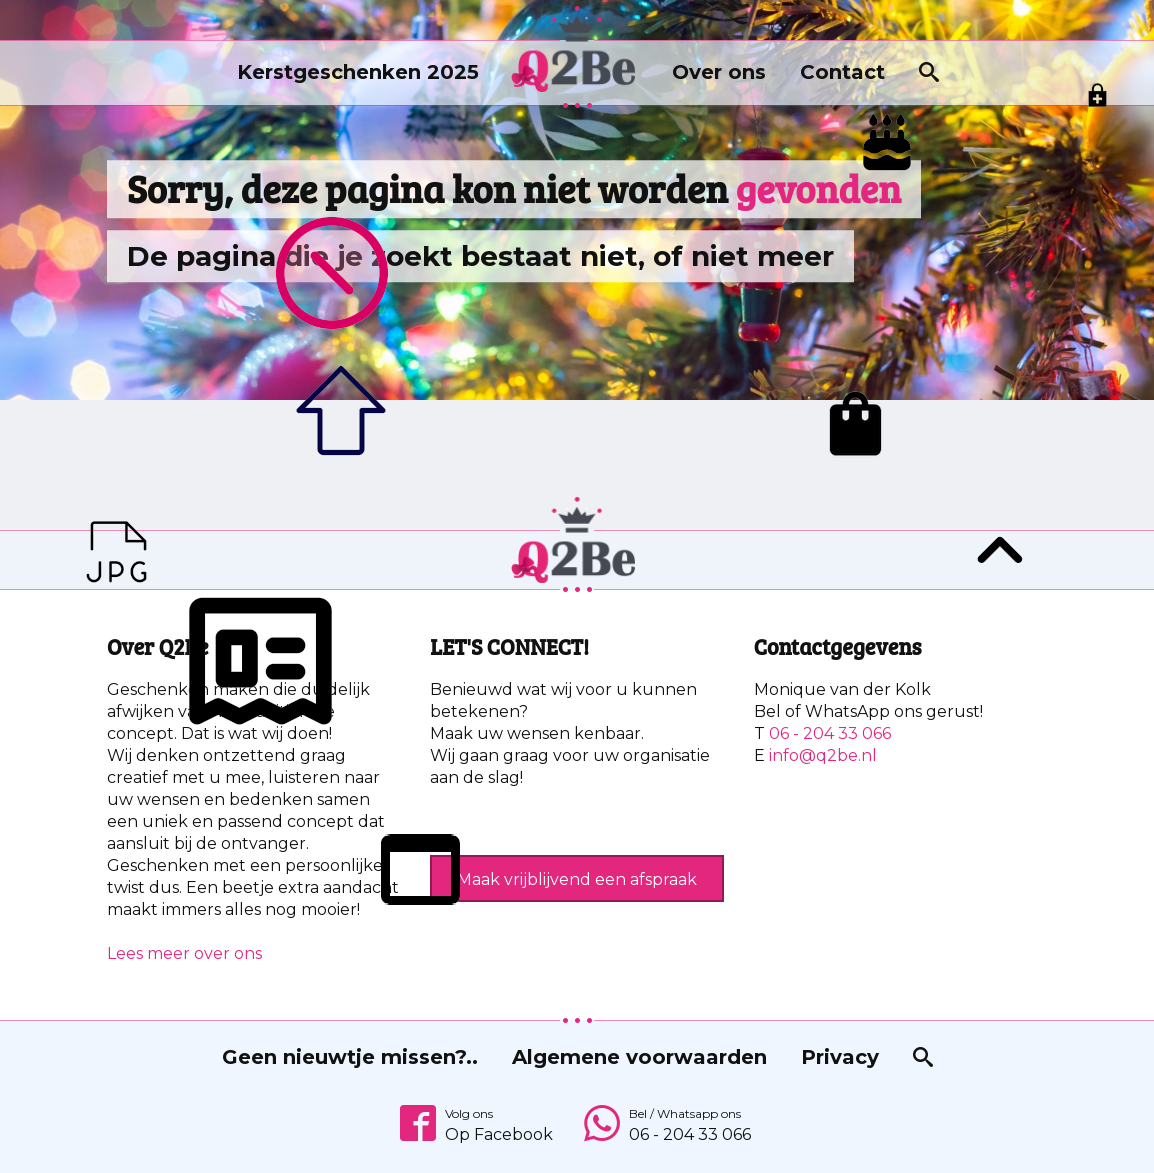  What do you see at coordinates (260, 658) in the screenshot?
I see `view news or articles` at bounding box center [260, 658].